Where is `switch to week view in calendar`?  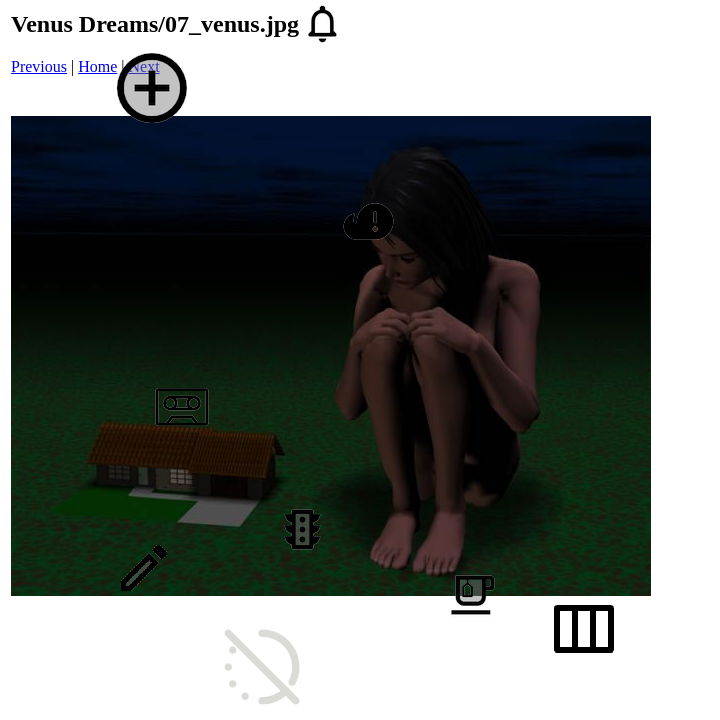 switch to week view in calendar is located at coordinates (584, 629).